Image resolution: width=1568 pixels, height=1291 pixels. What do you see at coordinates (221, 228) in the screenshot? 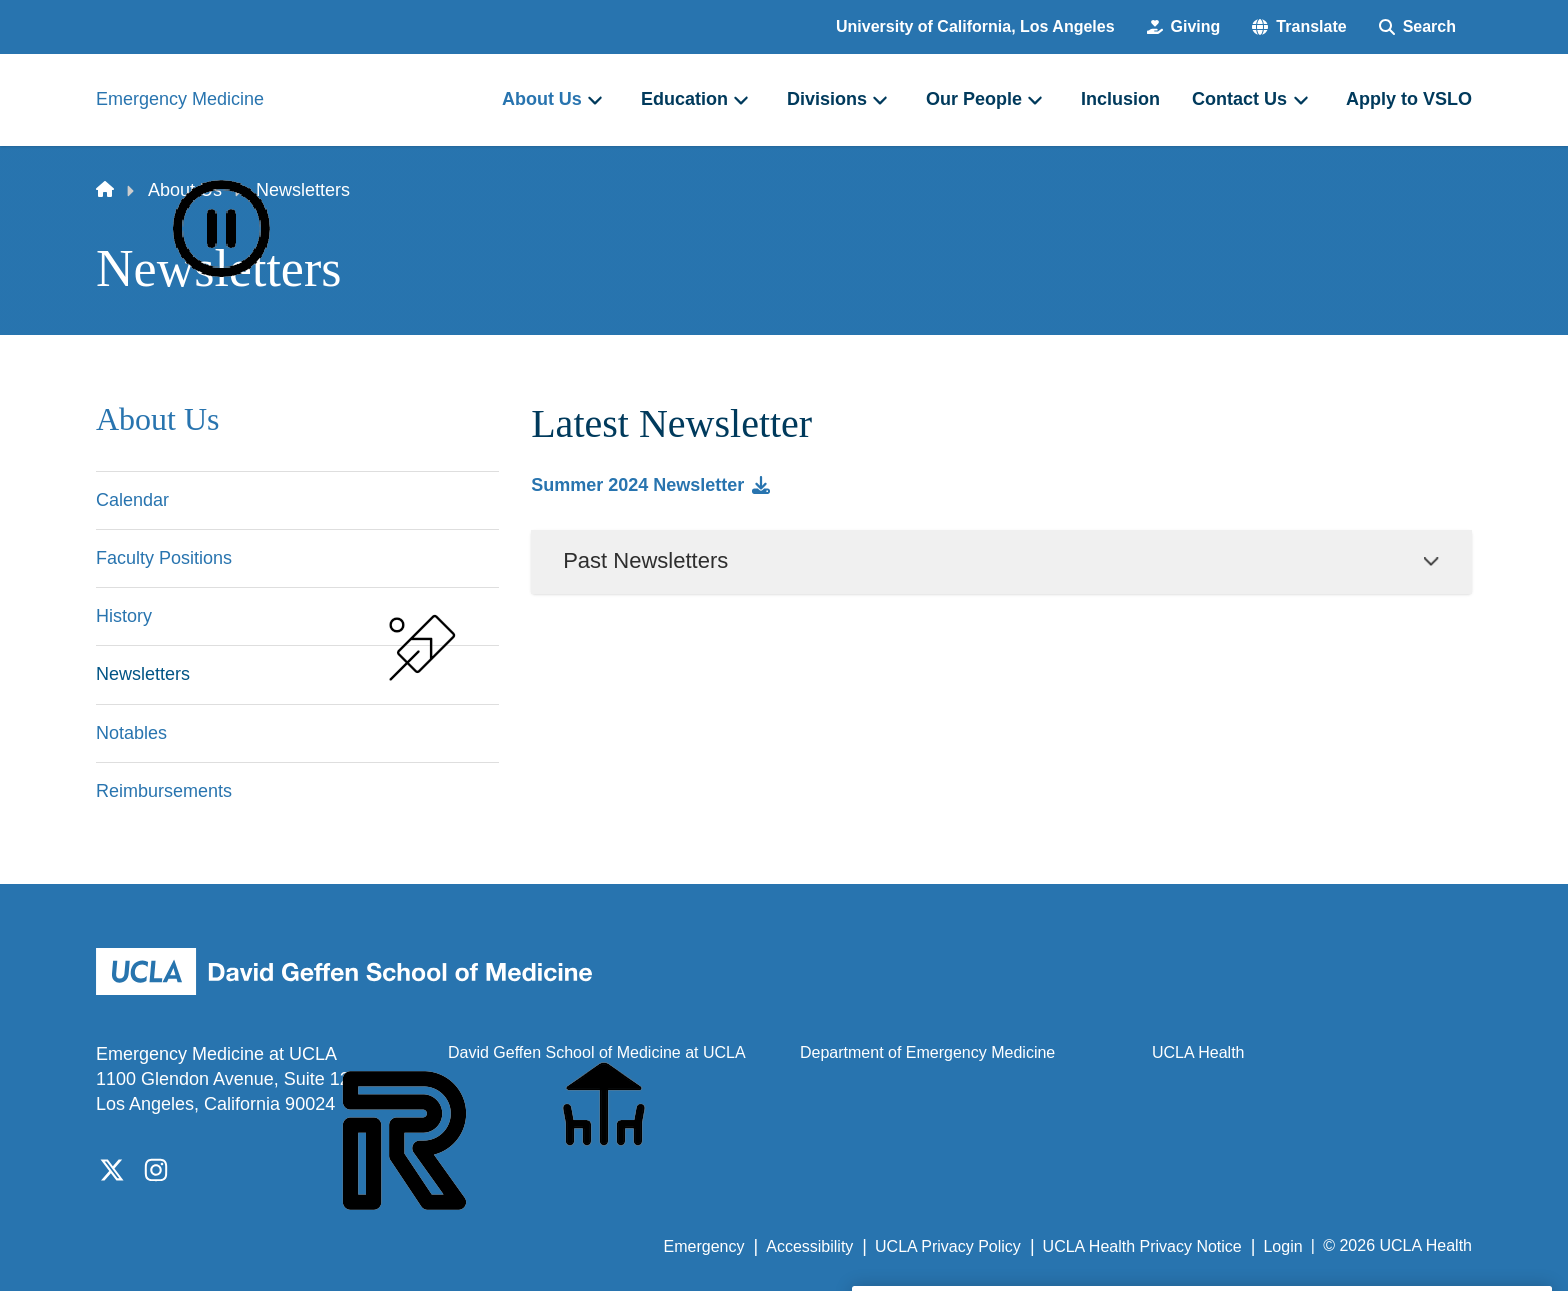
I see `pause media playback` at bounding box center [221, 228].